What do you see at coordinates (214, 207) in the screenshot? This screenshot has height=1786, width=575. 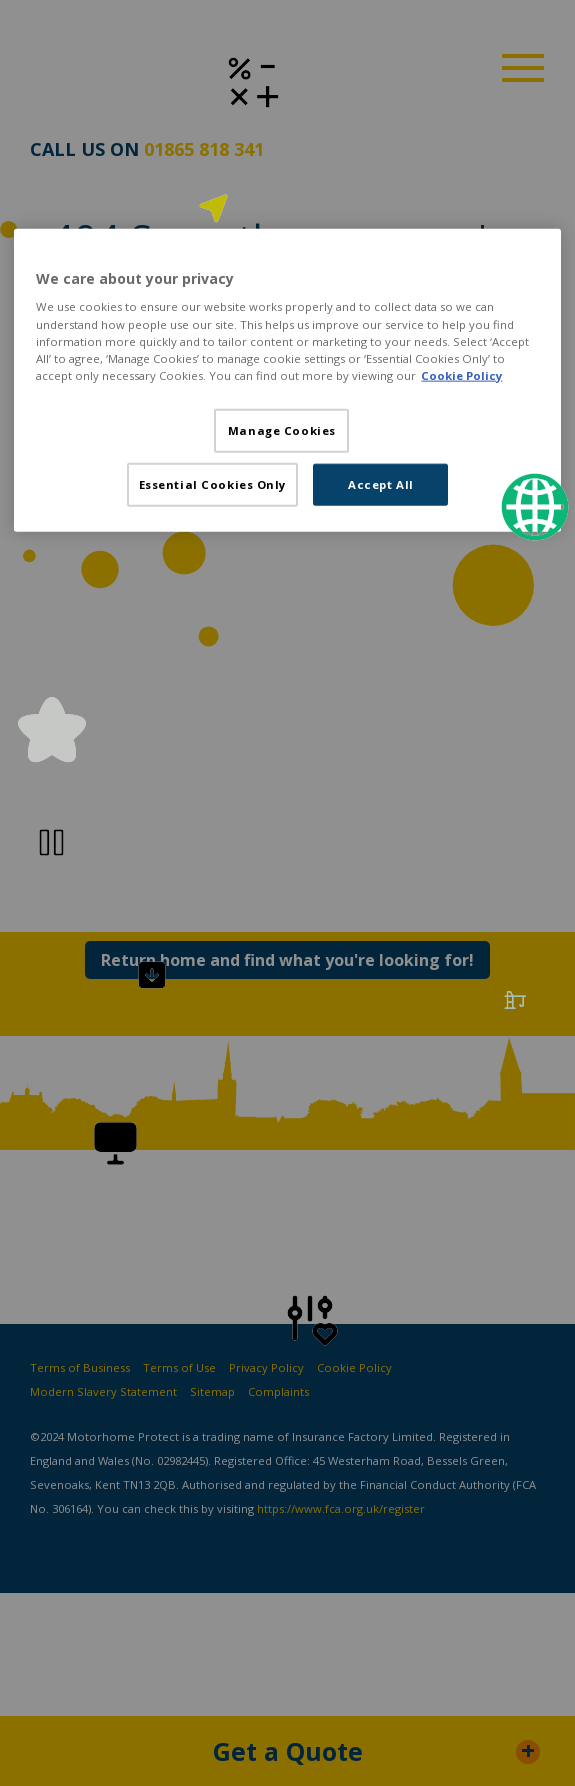 I see `navigate to your current location` at bounding box center [214, 207].